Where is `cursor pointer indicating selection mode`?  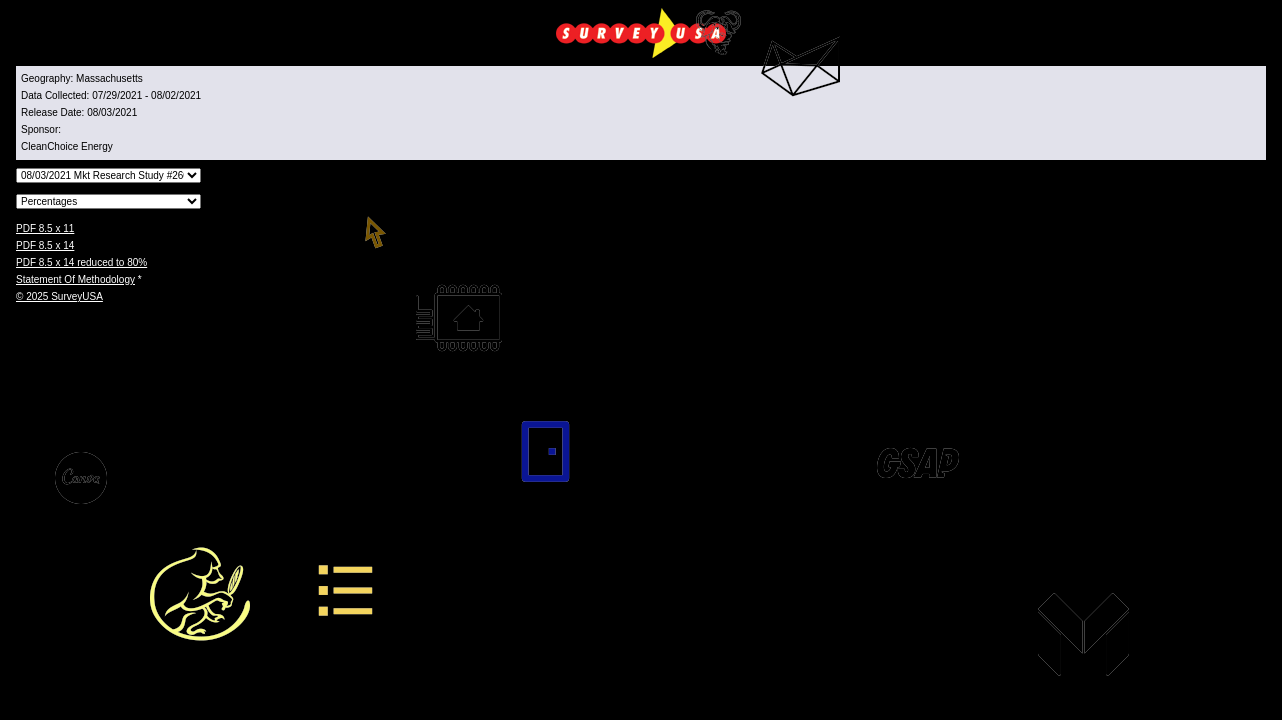 cursor pointer indicating selection mode is located at coordinates (373, 232).